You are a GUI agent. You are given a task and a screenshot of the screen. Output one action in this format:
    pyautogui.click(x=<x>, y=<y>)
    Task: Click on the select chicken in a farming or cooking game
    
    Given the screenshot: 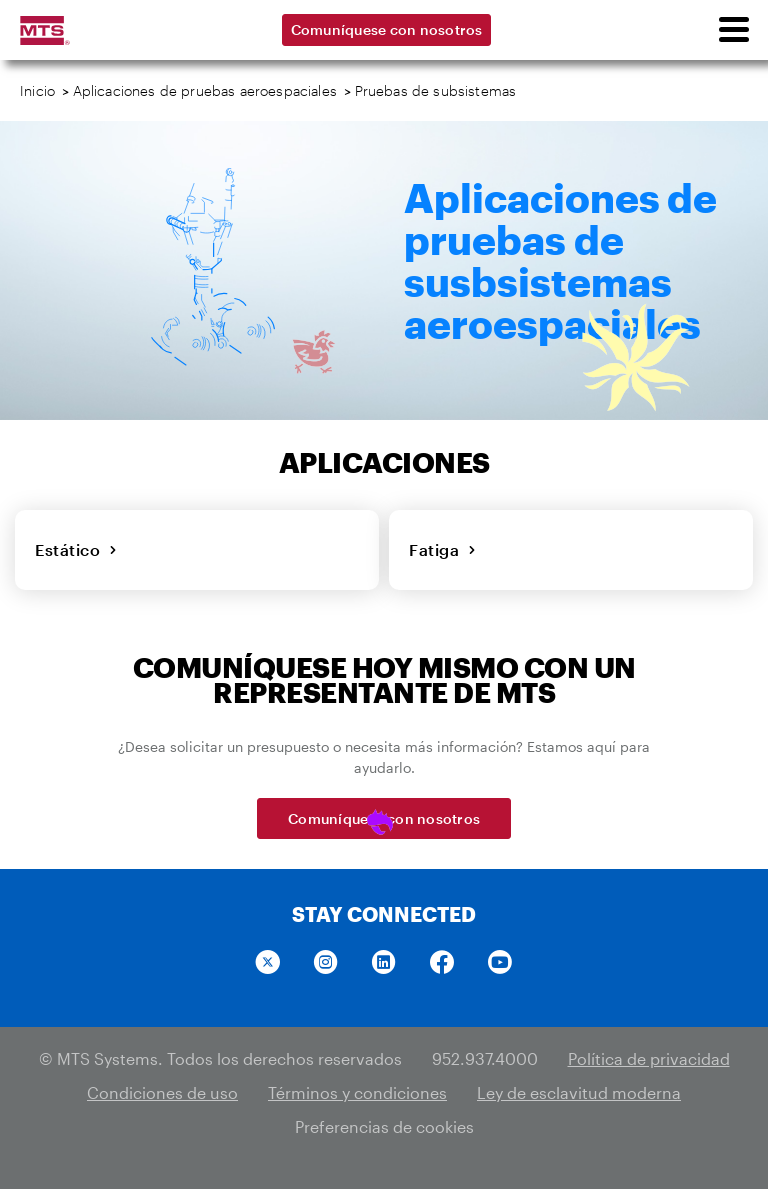 What is the action you would take?
    pyautogui.click(x=314, y=352)
    